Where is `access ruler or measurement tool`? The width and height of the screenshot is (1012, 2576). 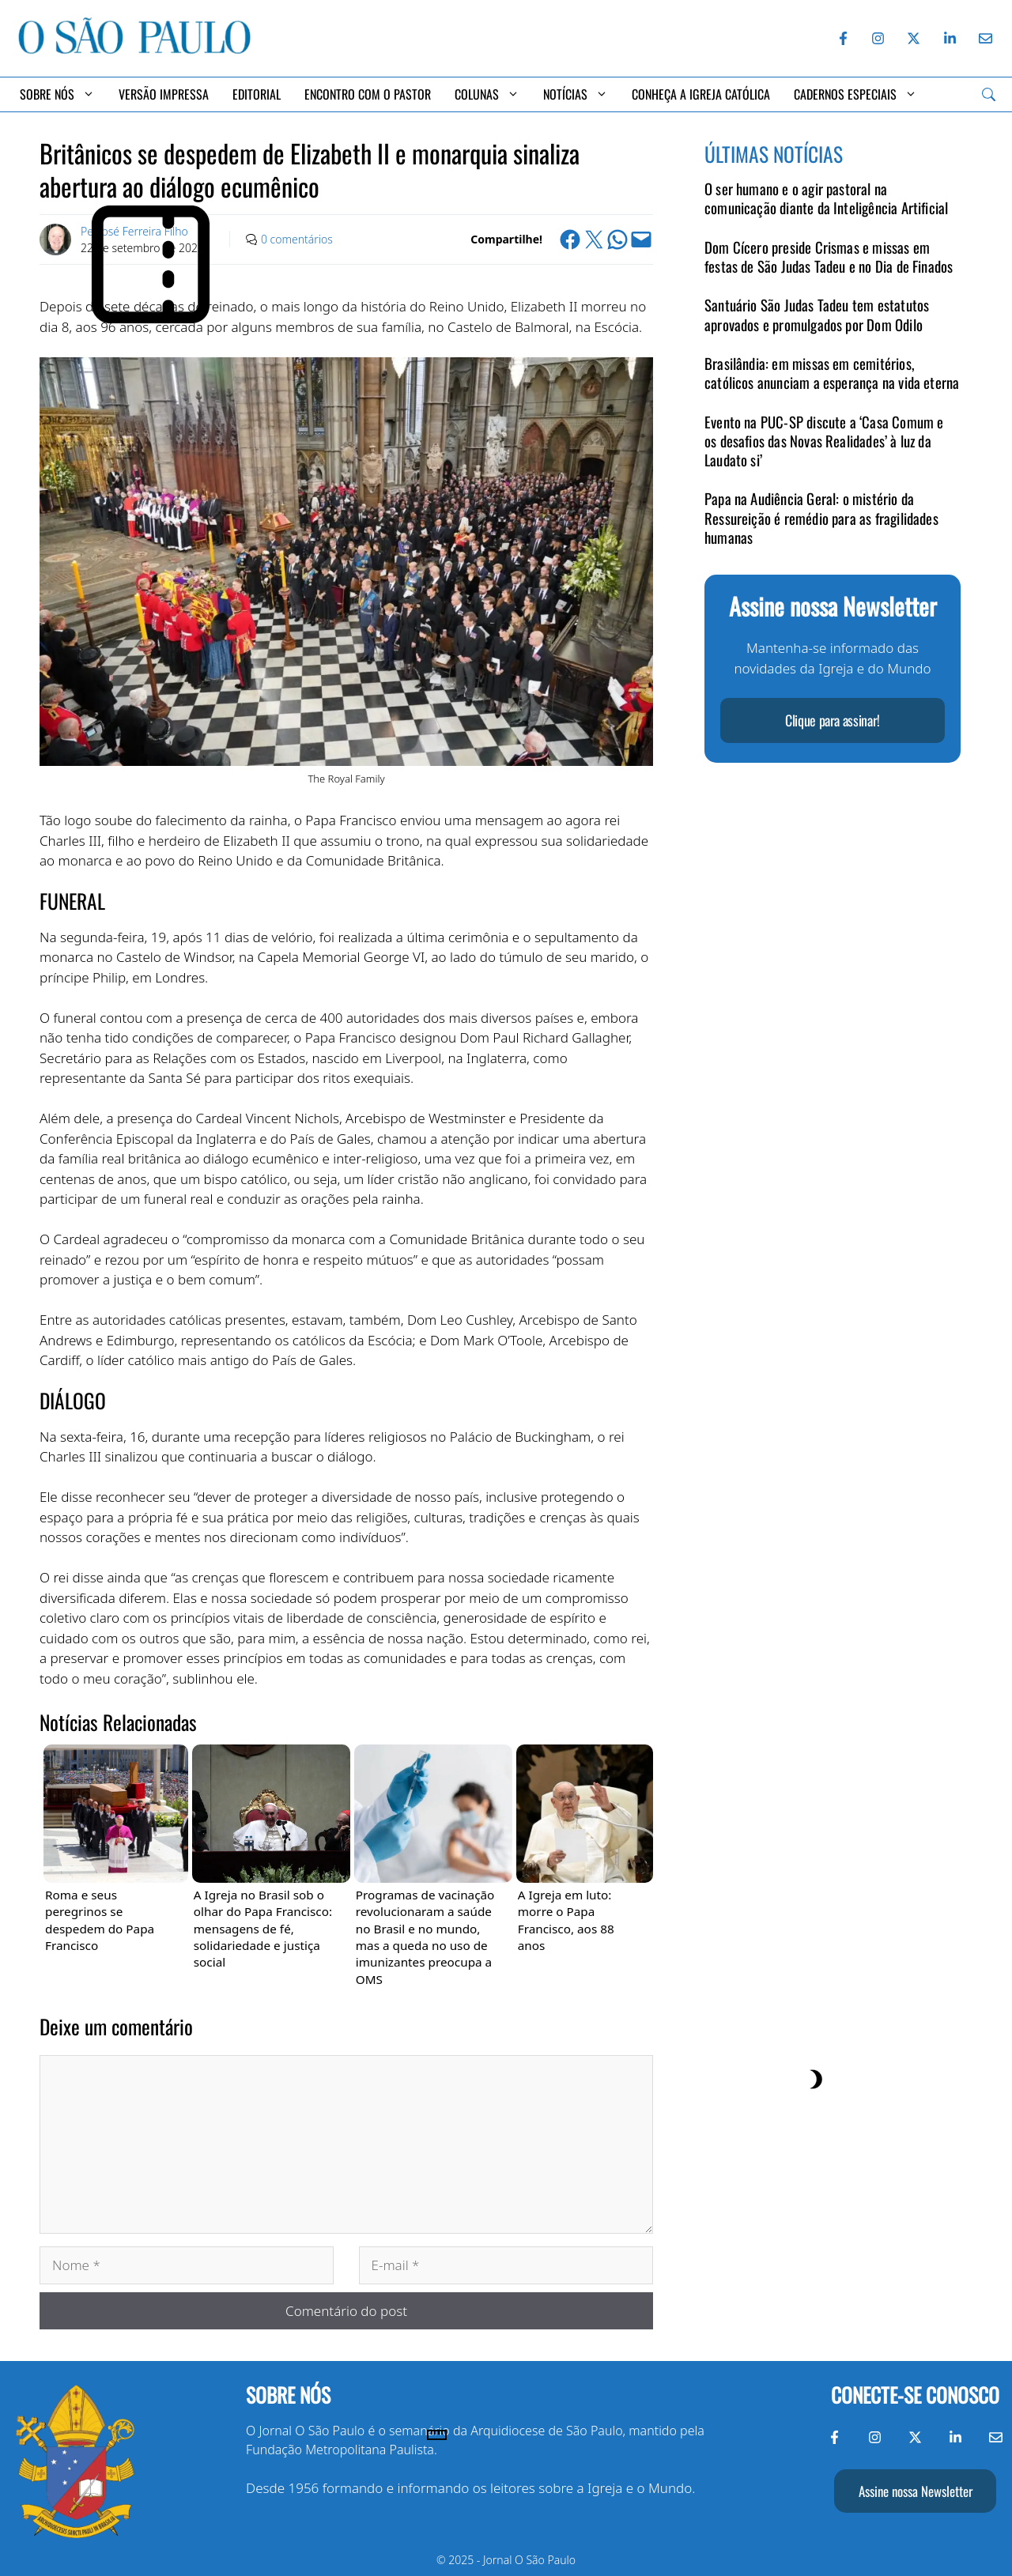 access ruler or measurement tool is located at coordinates (436, 2435).